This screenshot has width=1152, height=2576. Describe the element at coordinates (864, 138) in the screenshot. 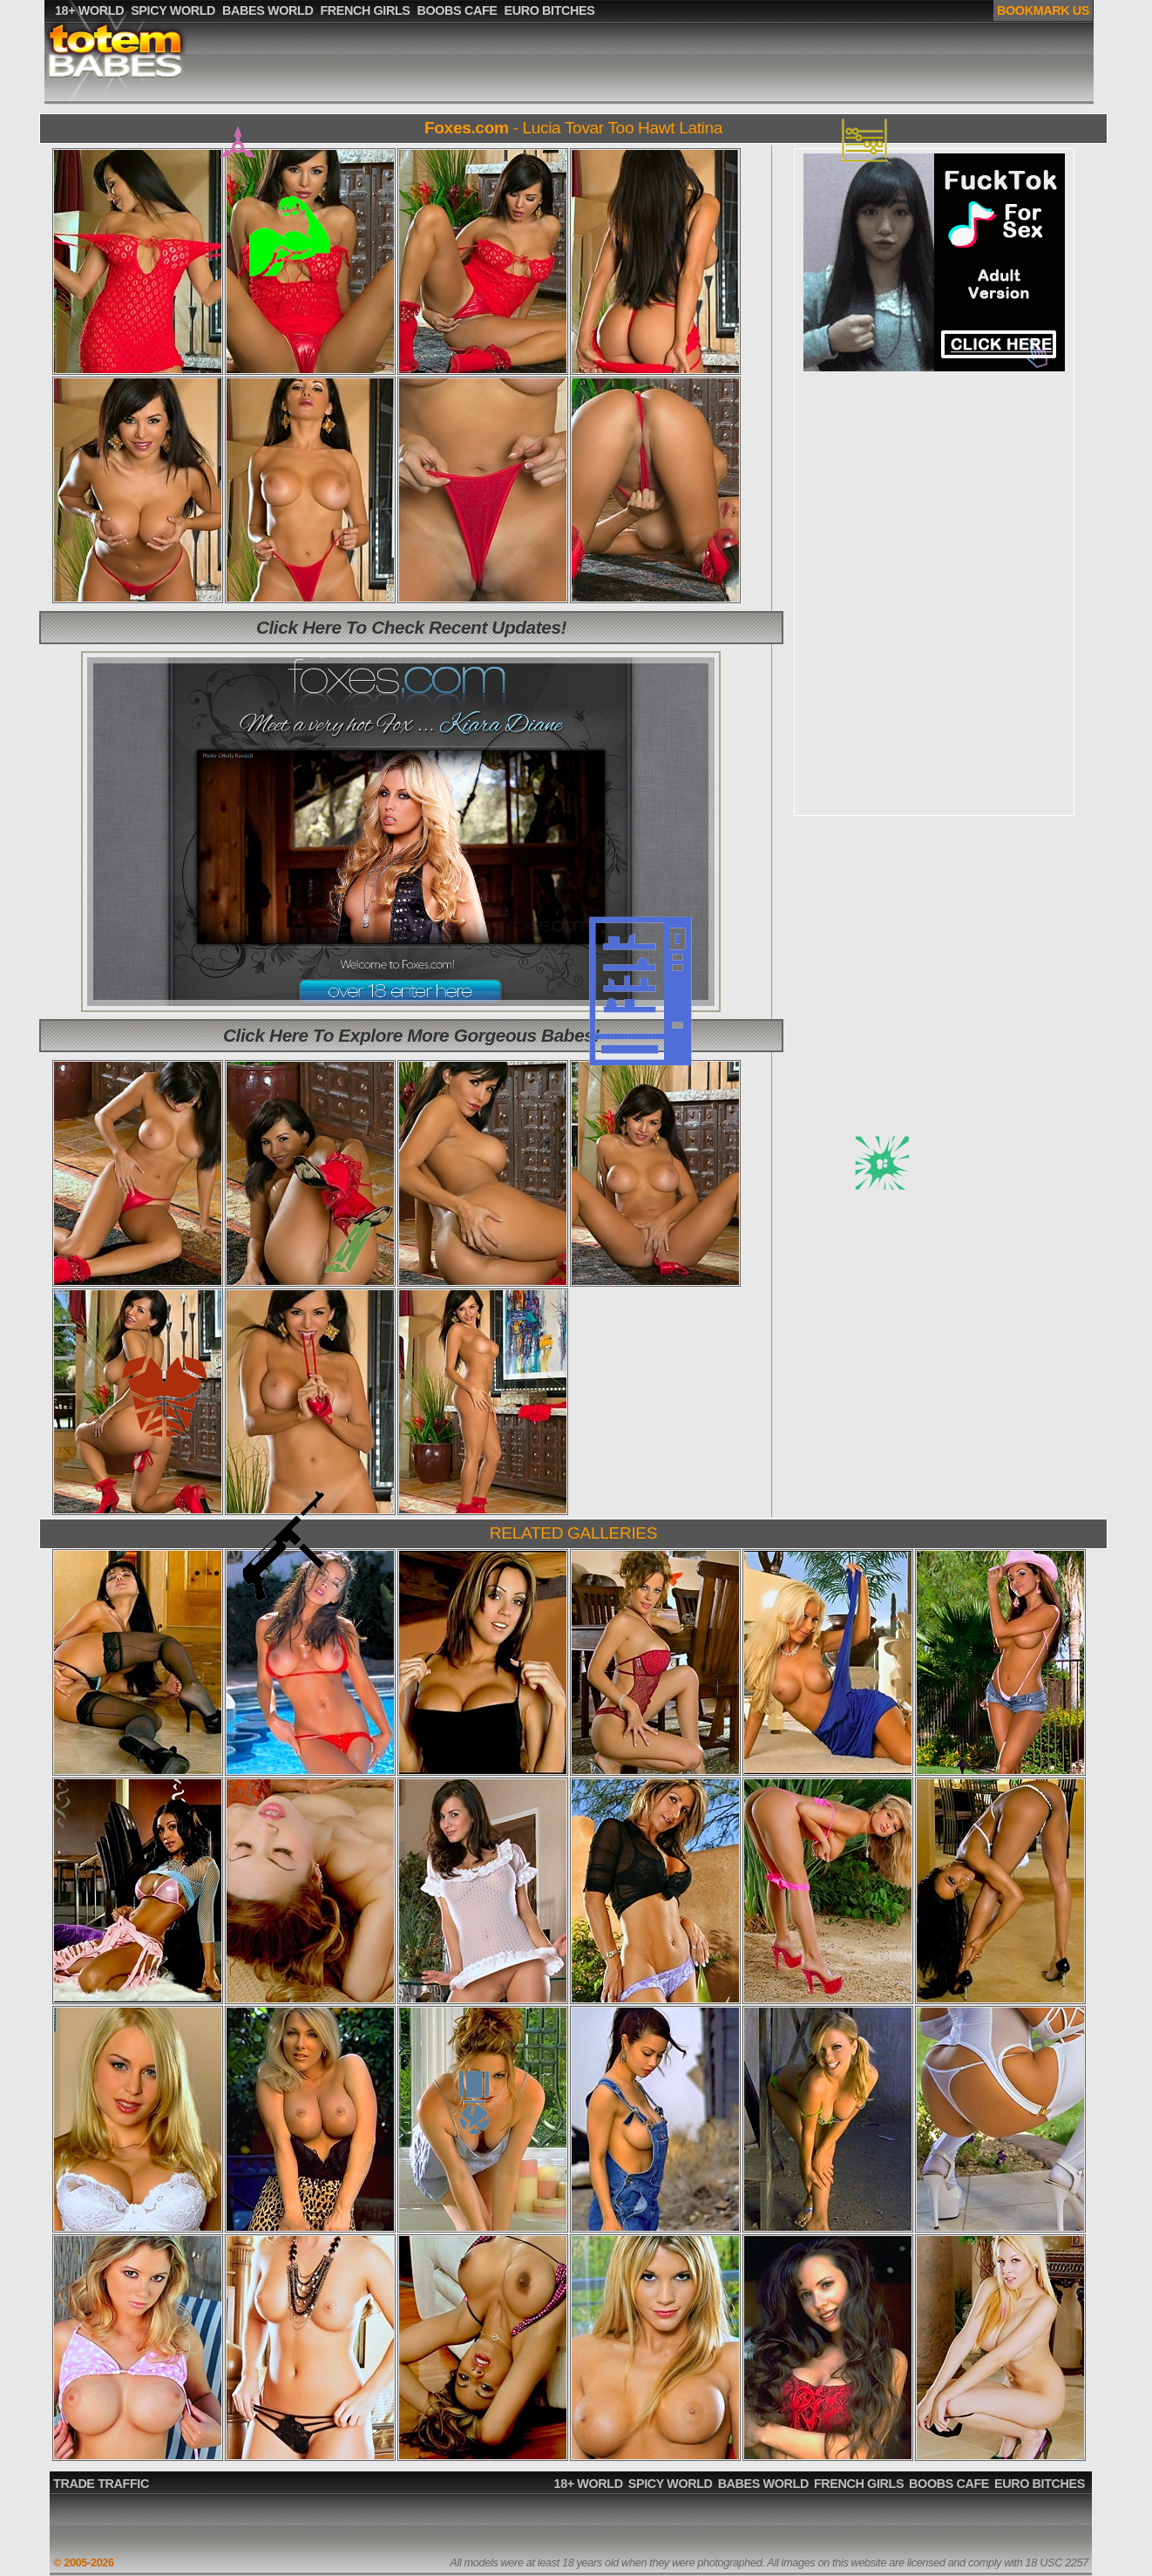

I see `open calculator or counting tool` at that location.